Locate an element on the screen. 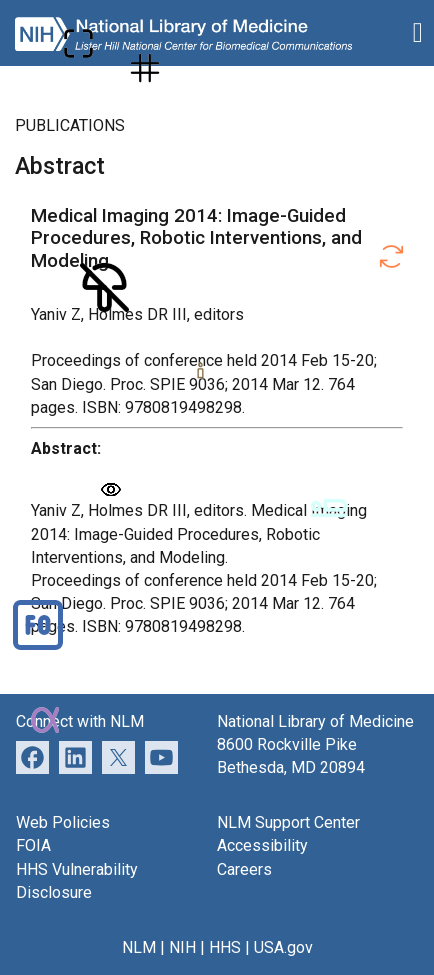 Image resolution: width=434 pixels, height=975 pixels. access candle or ambient lighting settings is located at coordinates (200, 370).